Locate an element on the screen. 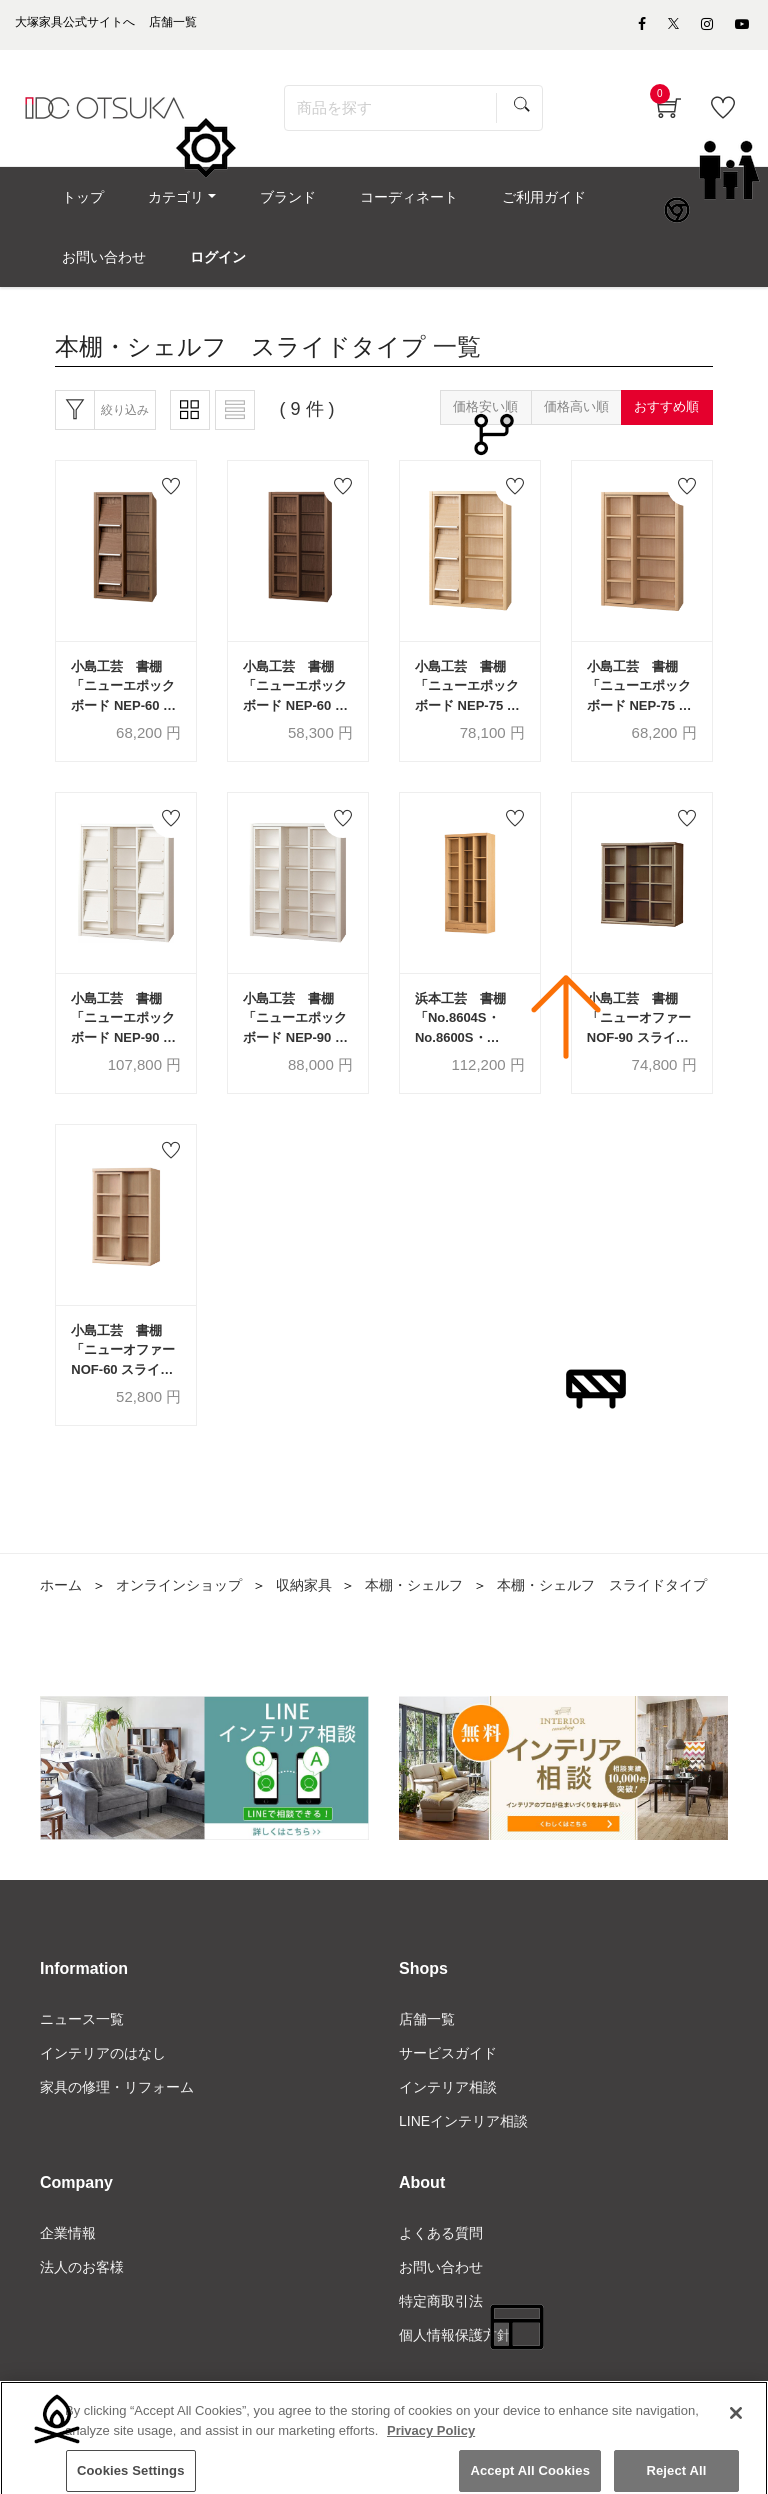  adjust screen brightness settings is located at coordinates (206, 148).